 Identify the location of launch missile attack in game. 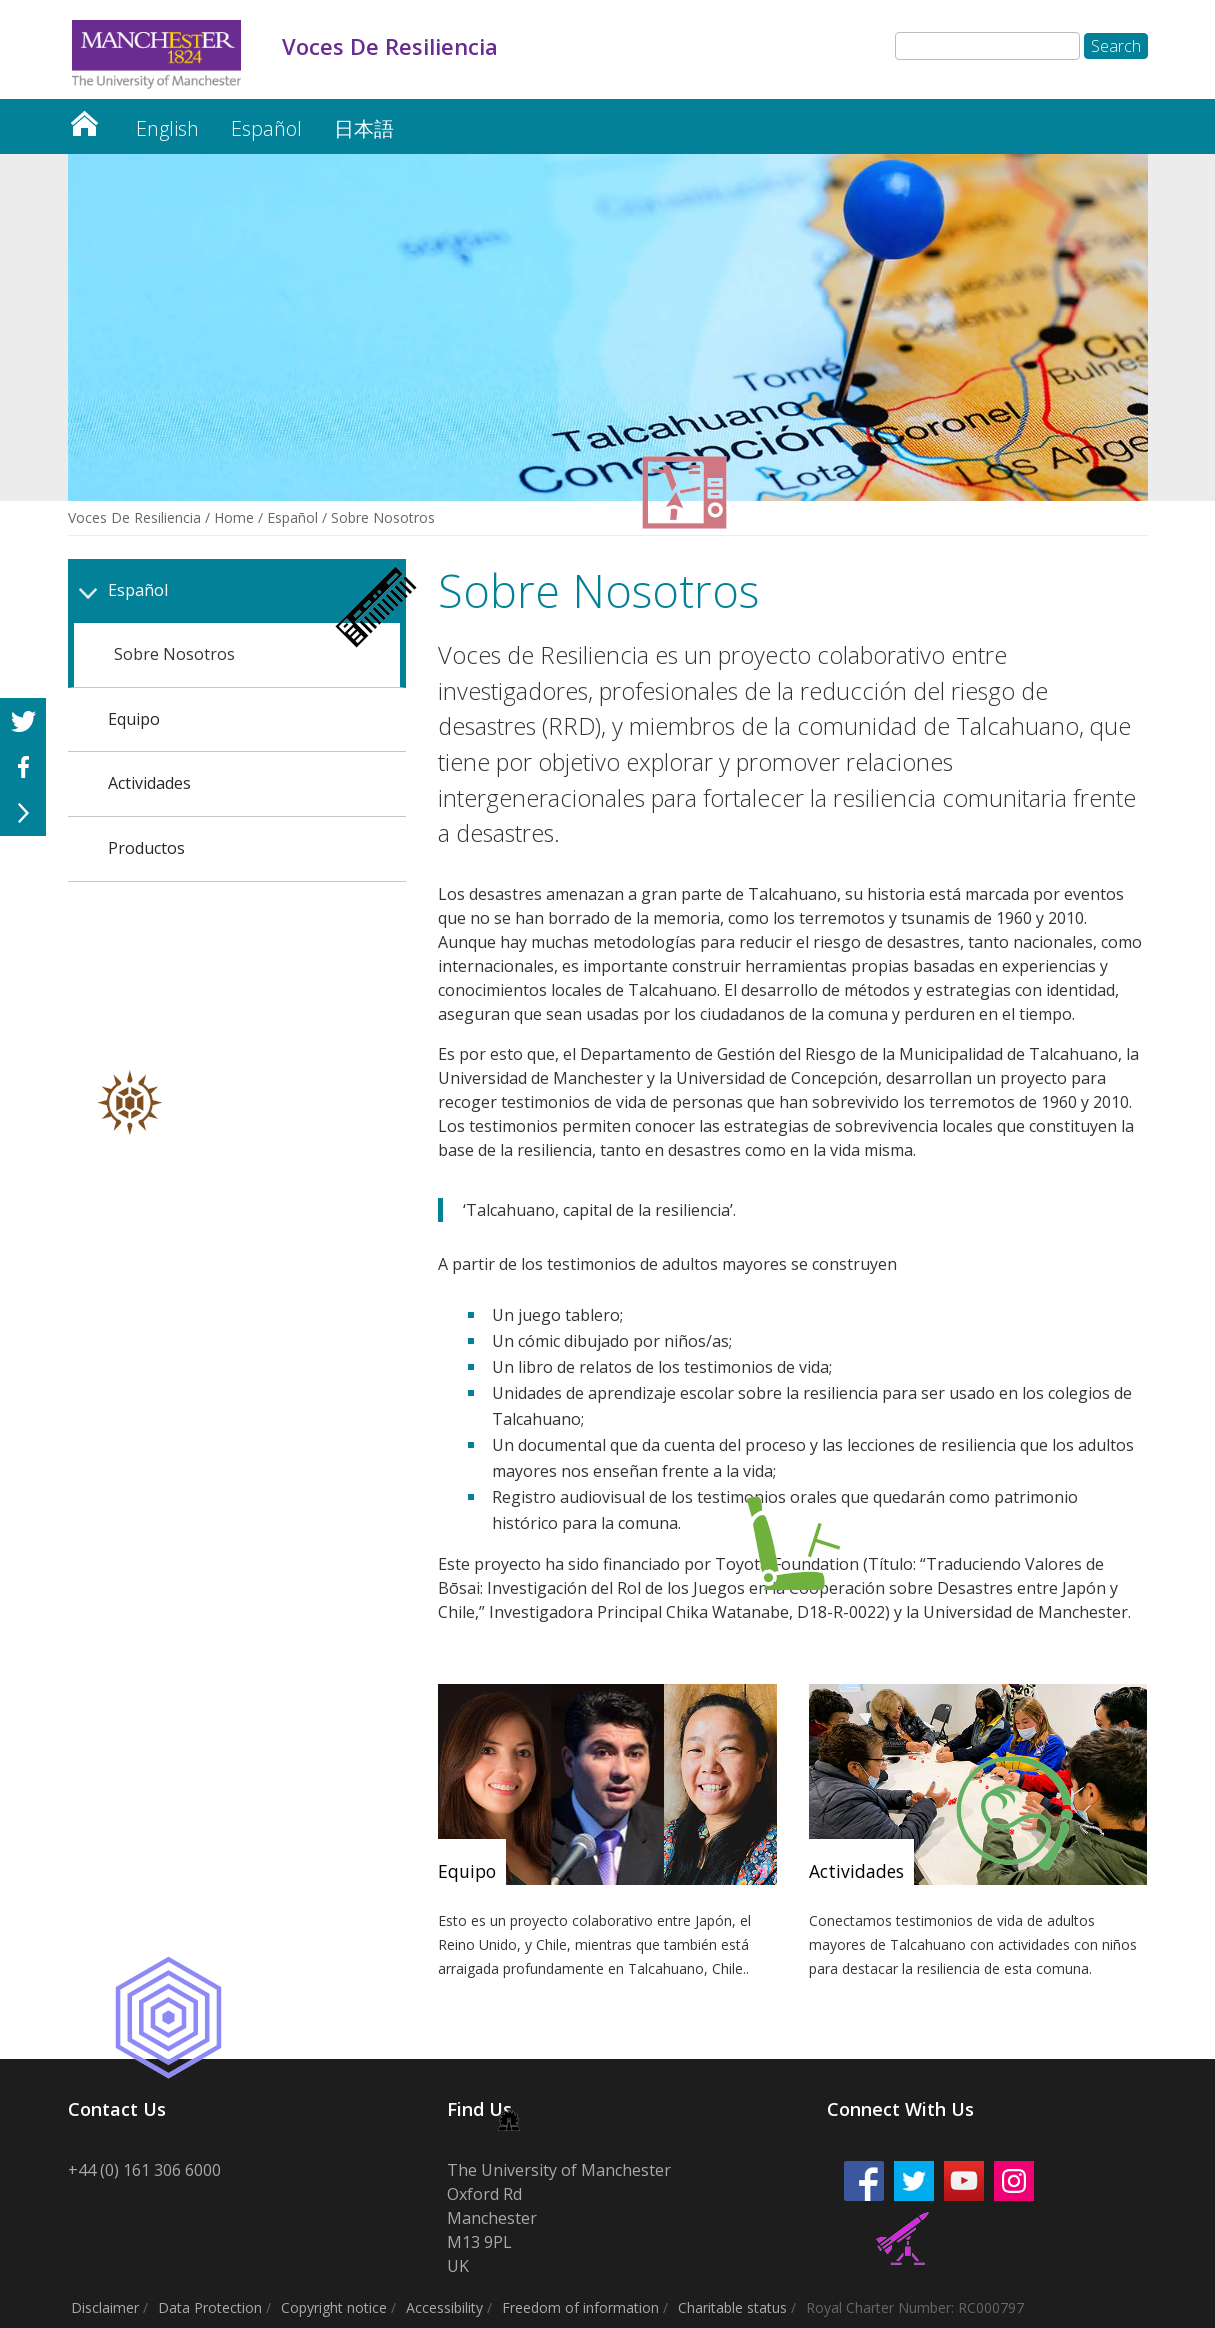
(902, 2238).